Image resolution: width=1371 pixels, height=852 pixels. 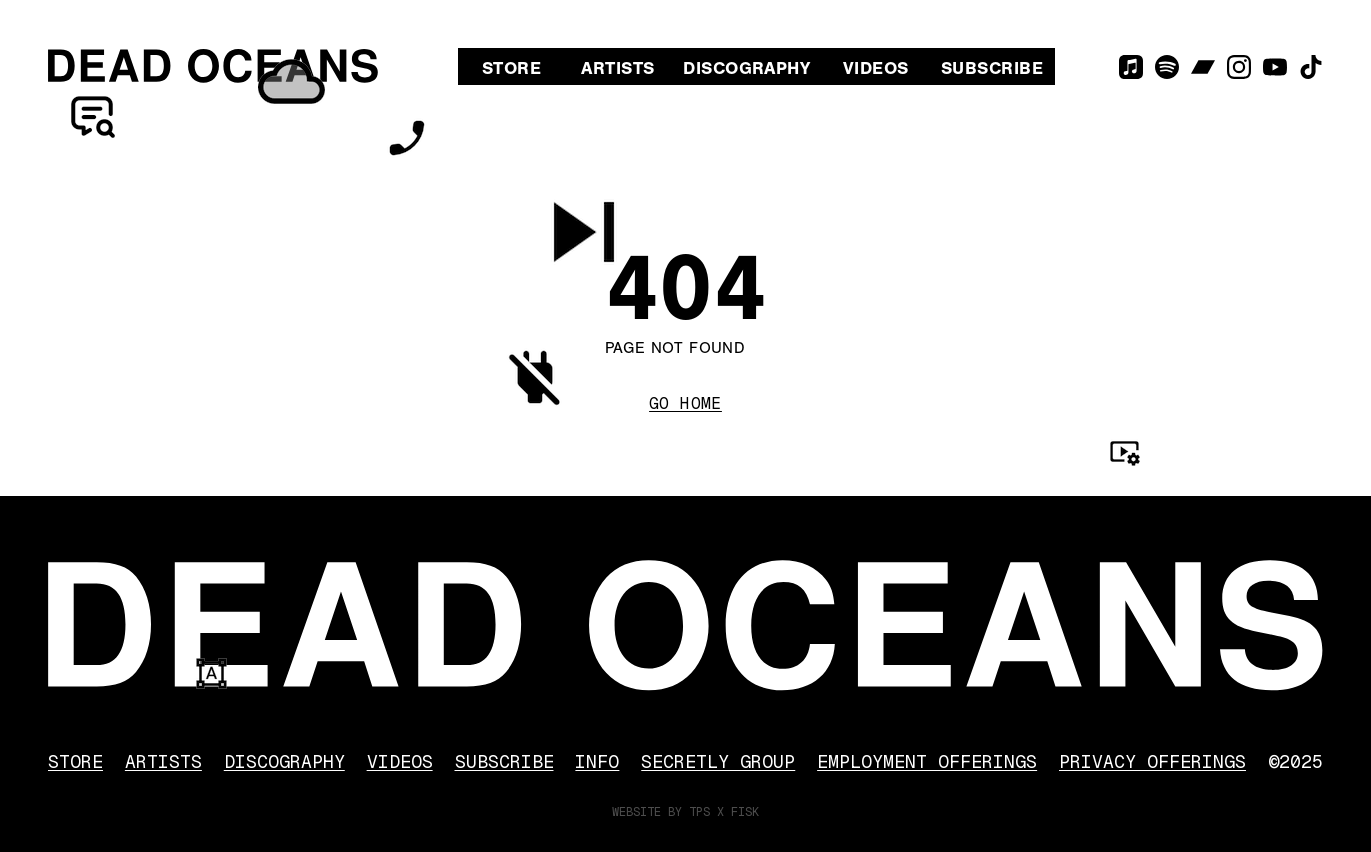 I want to click on search through your messages, so click(x=92, y=115).